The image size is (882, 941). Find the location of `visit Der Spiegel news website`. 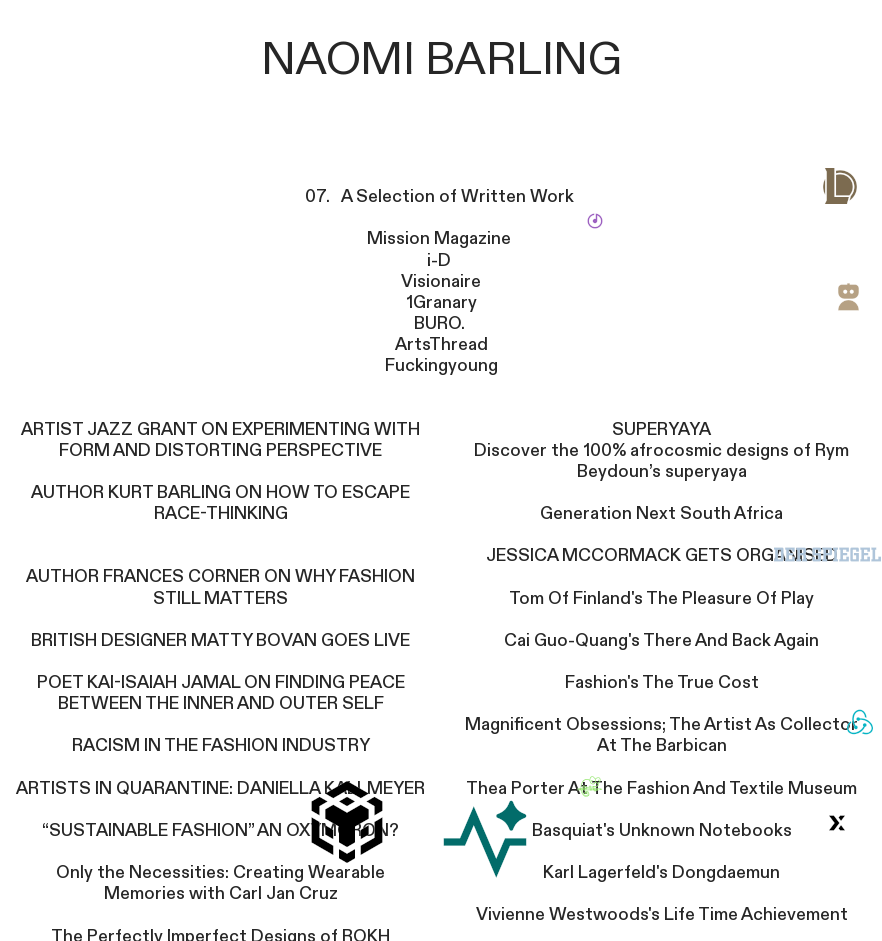

visit Der Spiegel news website is located at coordinates (827, 554).